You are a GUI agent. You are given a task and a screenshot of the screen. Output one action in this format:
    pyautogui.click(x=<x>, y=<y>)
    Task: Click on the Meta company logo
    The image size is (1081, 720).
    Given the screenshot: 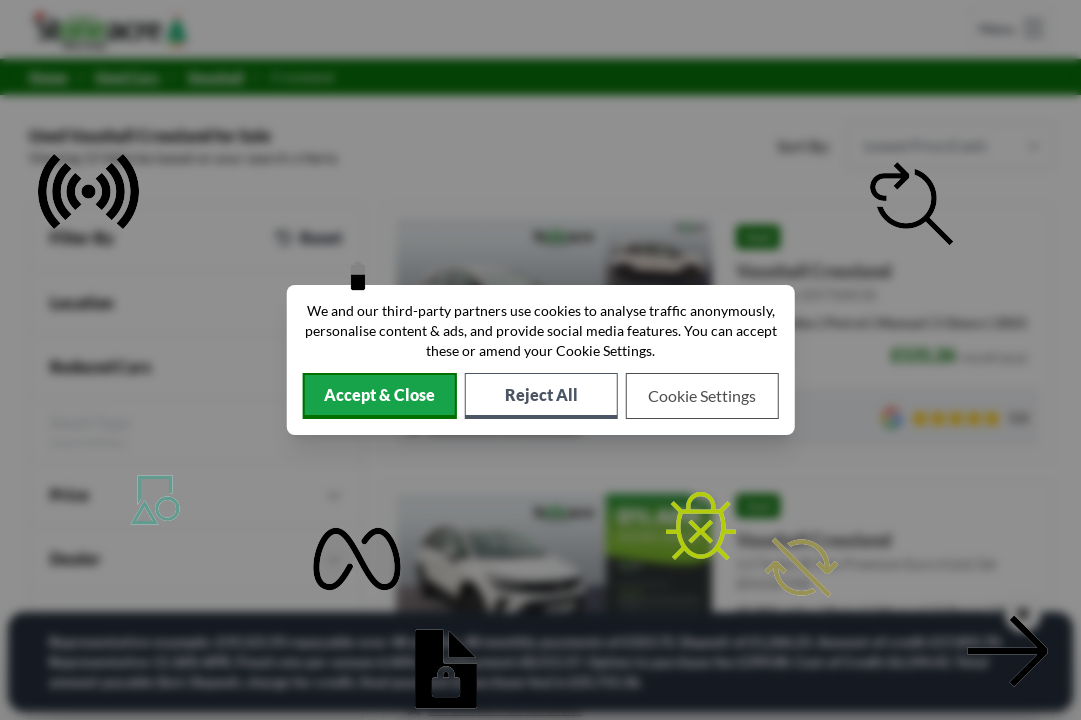 What is the action you would take?
    pyautogui.click(x=357, y=559)
    